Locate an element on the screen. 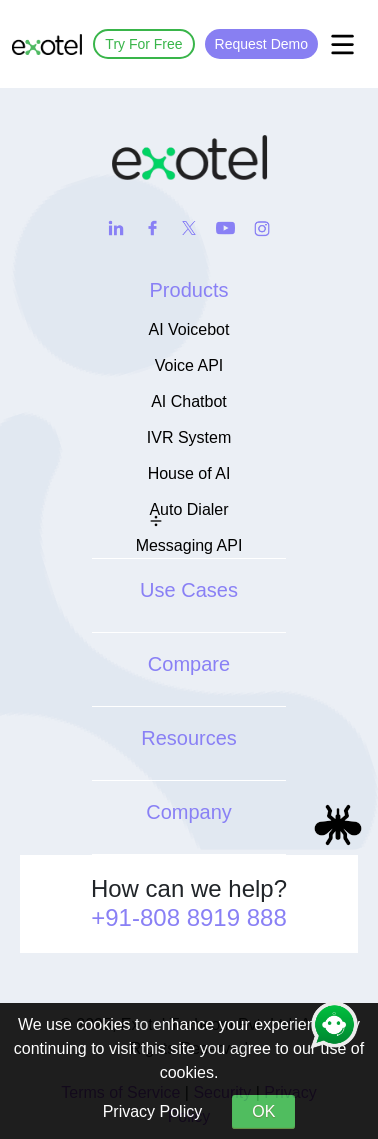  perform division operation is located at coordinates (156, 521).